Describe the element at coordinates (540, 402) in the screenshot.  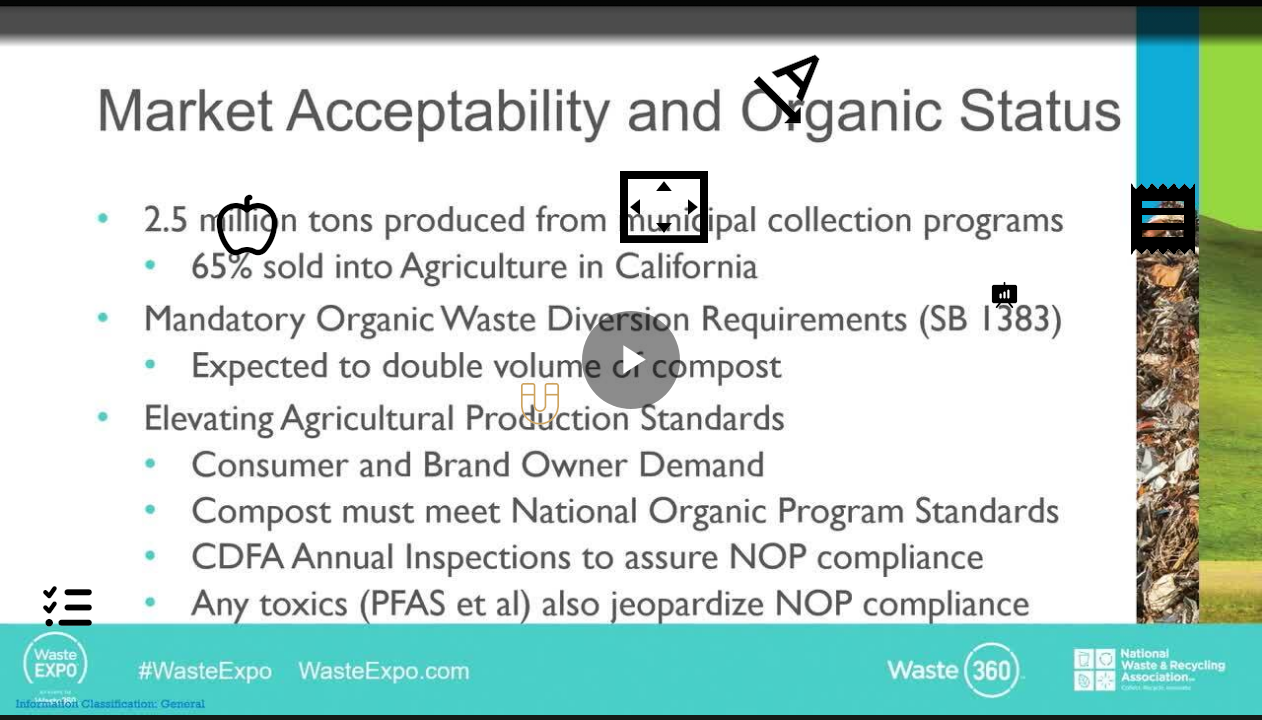
I see `activate magnetic snap or alignment tool` at that location.